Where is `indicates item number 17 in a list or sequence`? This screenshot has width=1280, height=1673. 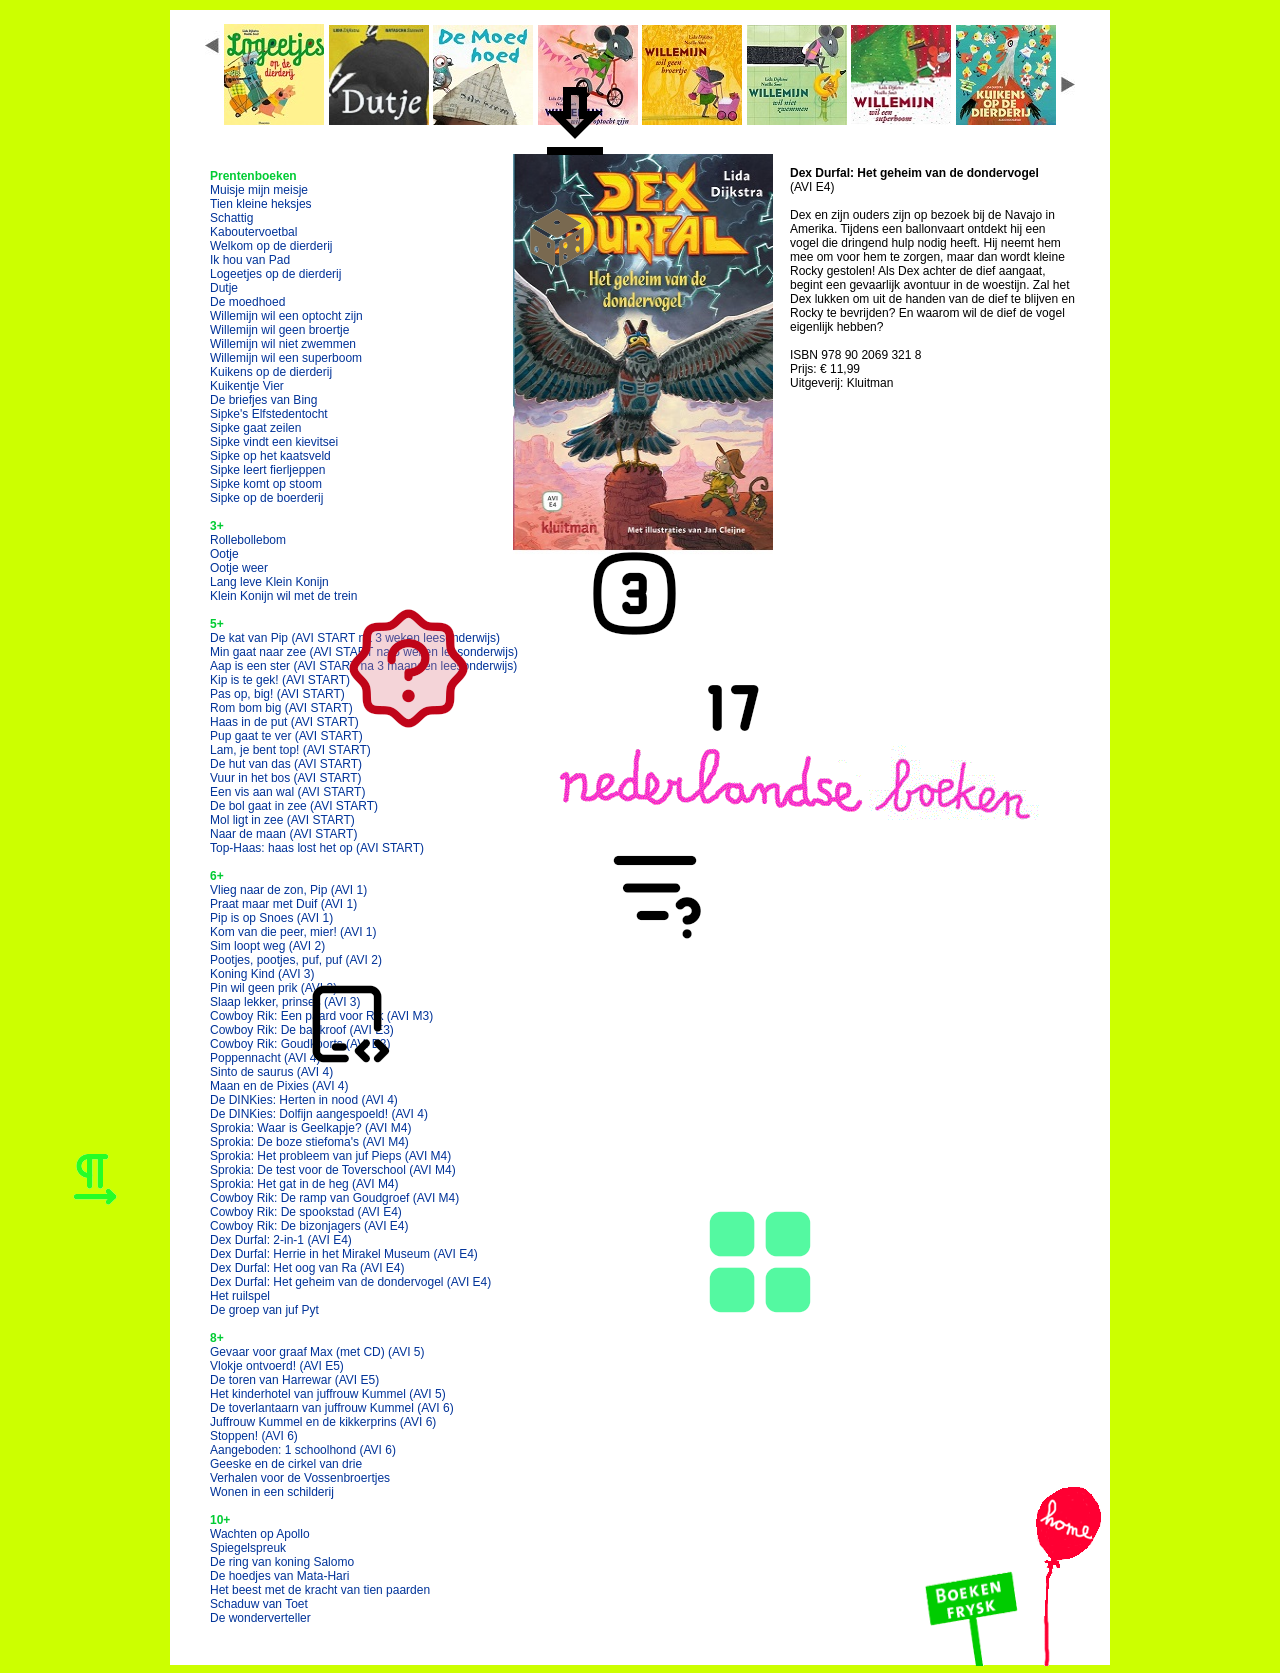 indicates item number 17 in a list or sequence is located at coordinates (731, 708).